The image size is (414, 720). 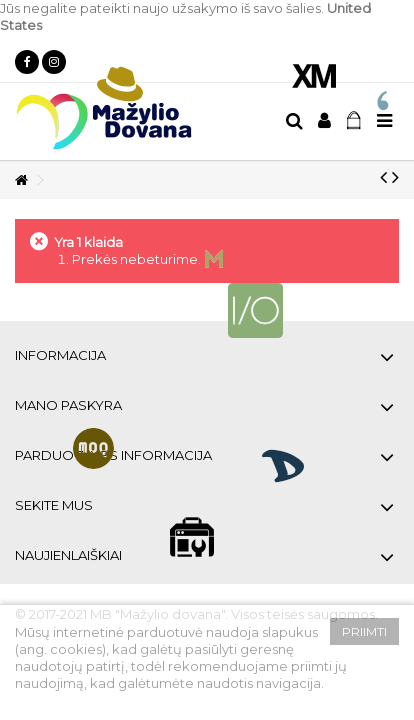 What do you see at coordinates (255, 310) in the screenshot?
I see `webdriverio automation framework logo` at bounding box center [255, 310].